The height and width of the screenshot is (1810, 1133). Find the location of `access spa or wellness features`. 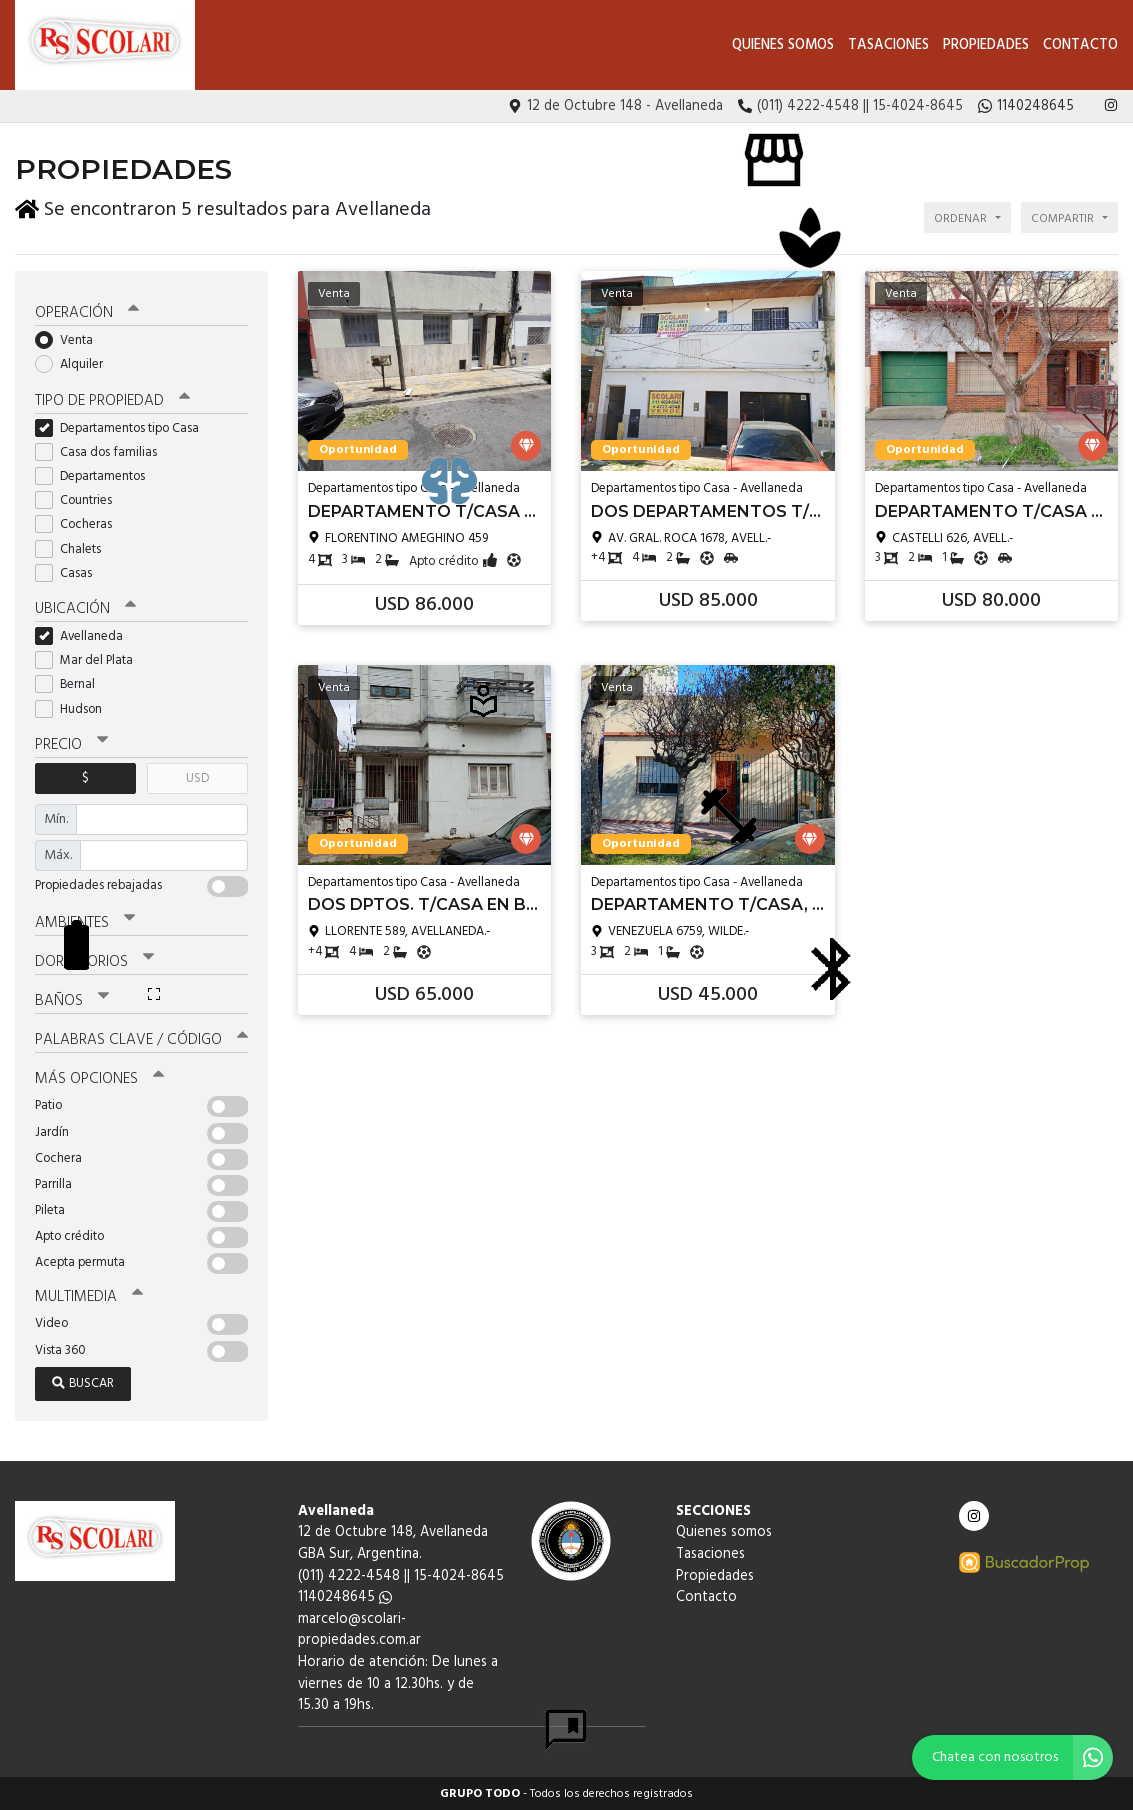

access spa or wellness features is located at coordinates (810, 237).